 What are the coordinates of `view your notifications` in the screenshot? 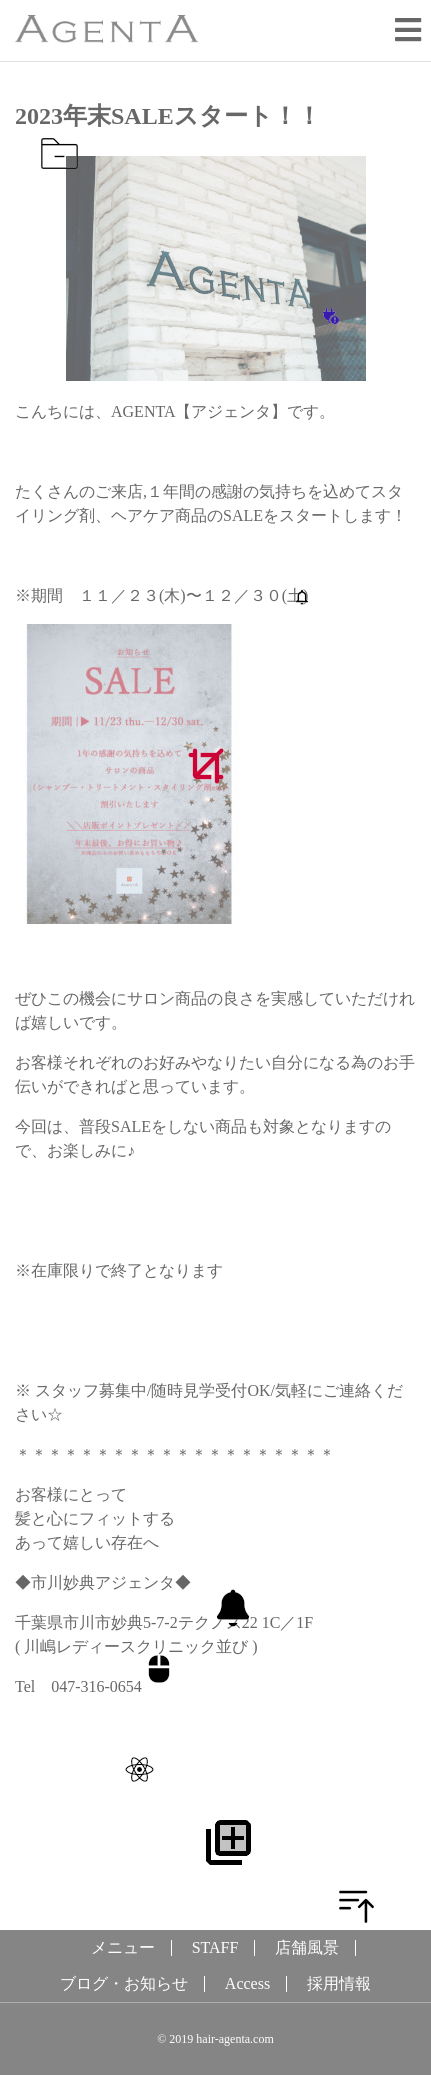 It's located at (302, 597).